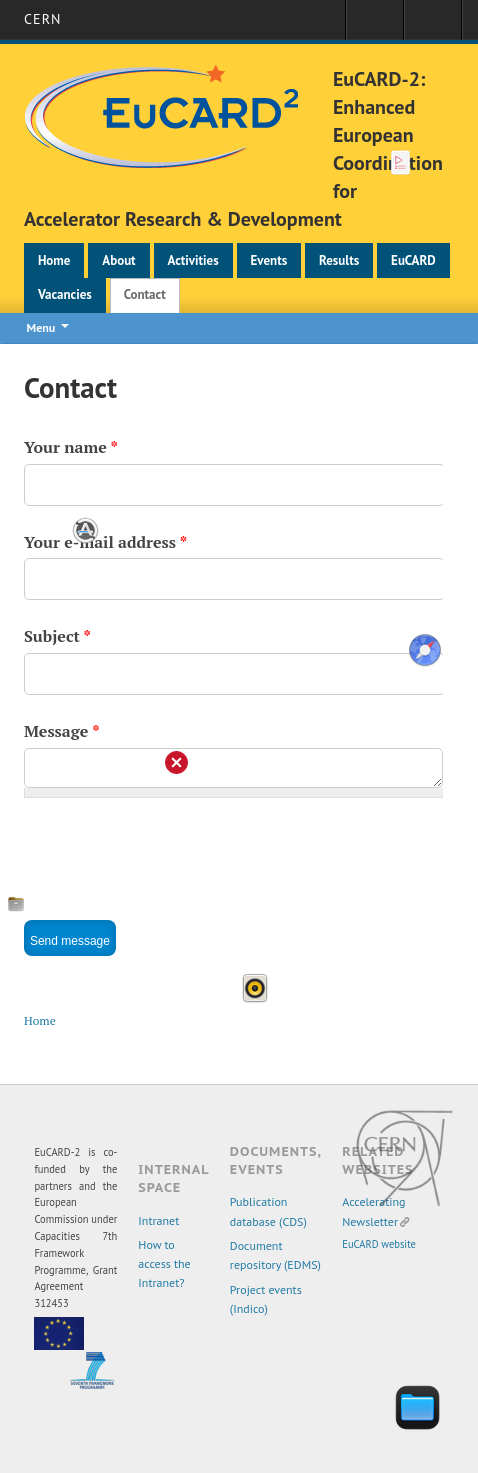  What do you see at coordinates (417, 1407) in the screenshot?
I see `open the files app` at bounding box center [417, 1407].